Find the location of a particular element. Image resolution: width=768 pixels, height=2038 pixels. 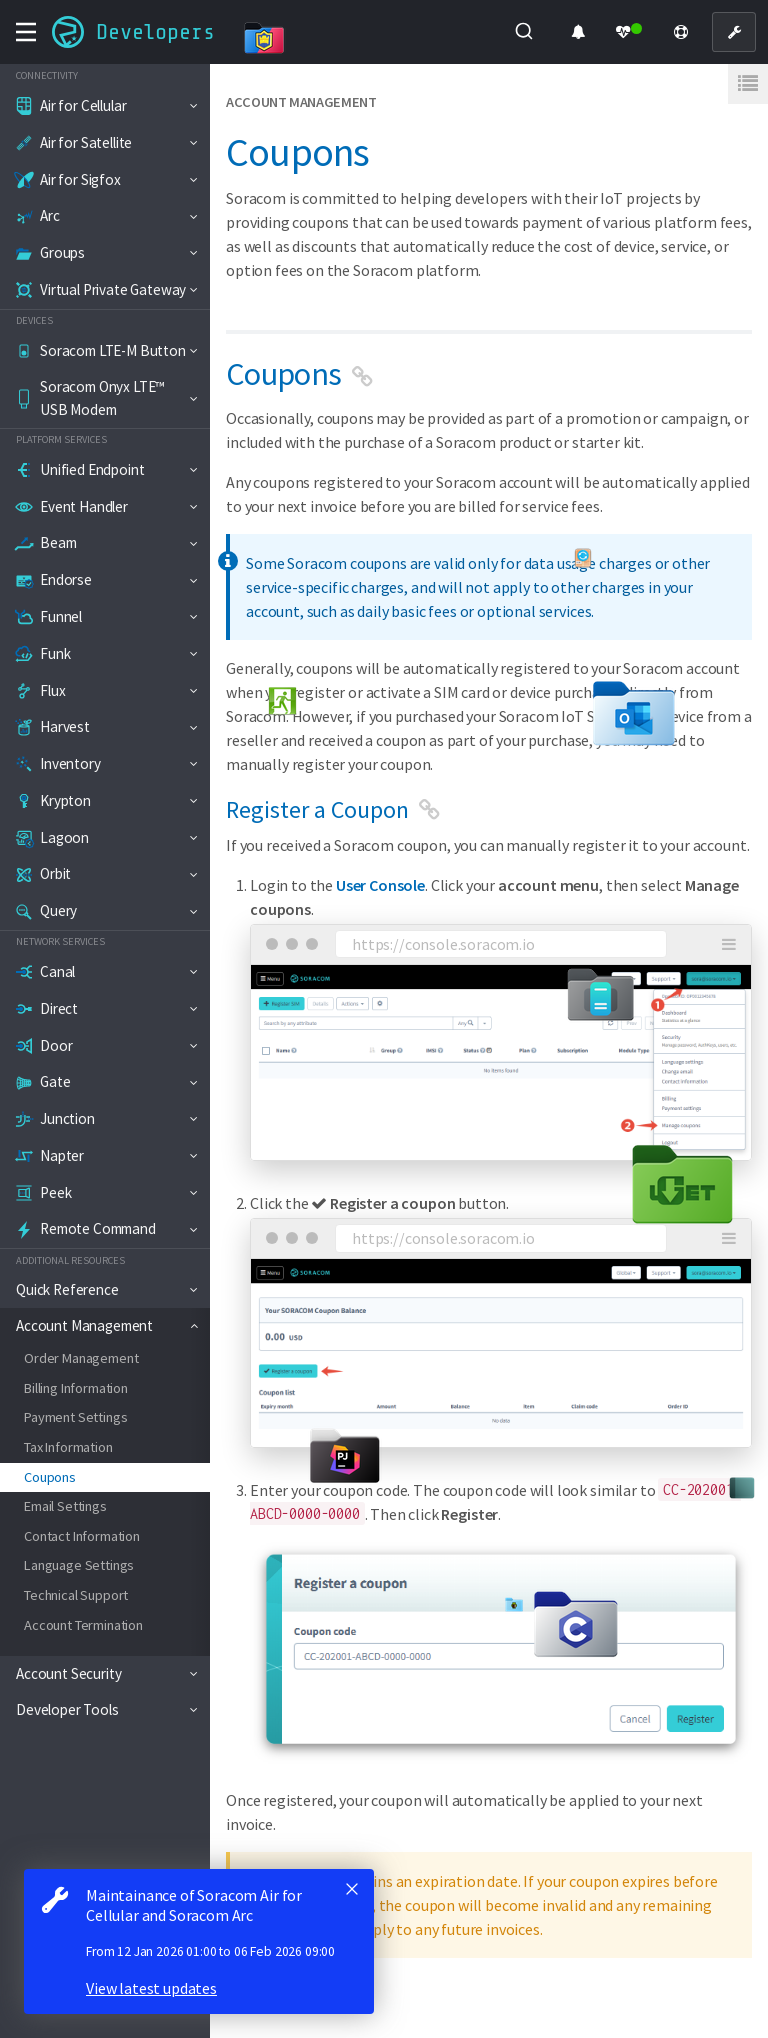

open jetbrains projector project folder is located at coordinates (344, 1457).